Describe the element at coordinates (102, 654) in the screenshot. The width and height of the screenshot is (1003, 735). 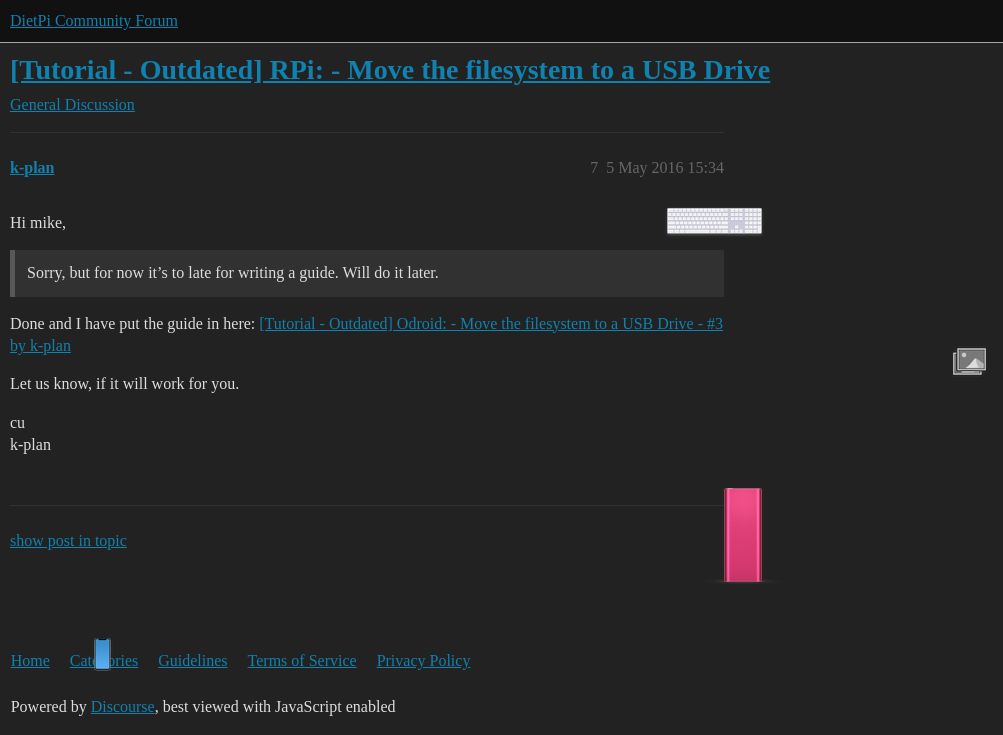
I see `manage connected iPhone device` at that location.